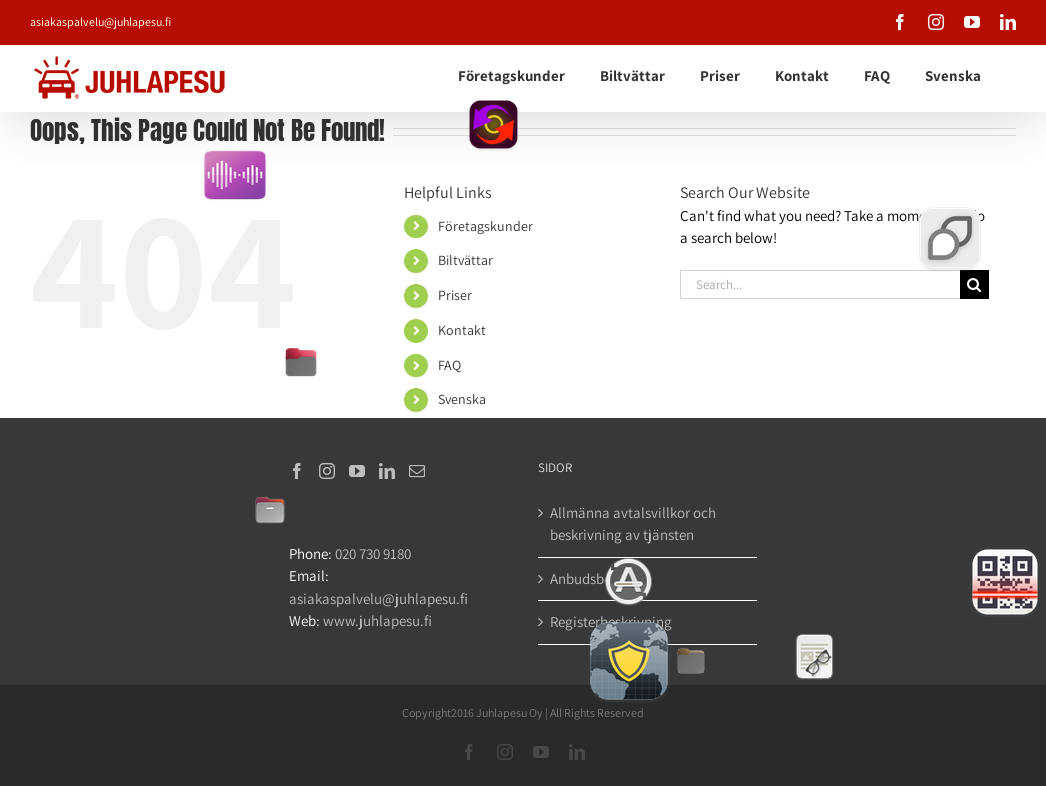 This screenshot has width=1046, height=786. I want to click on open the files application, so click(270, 510).